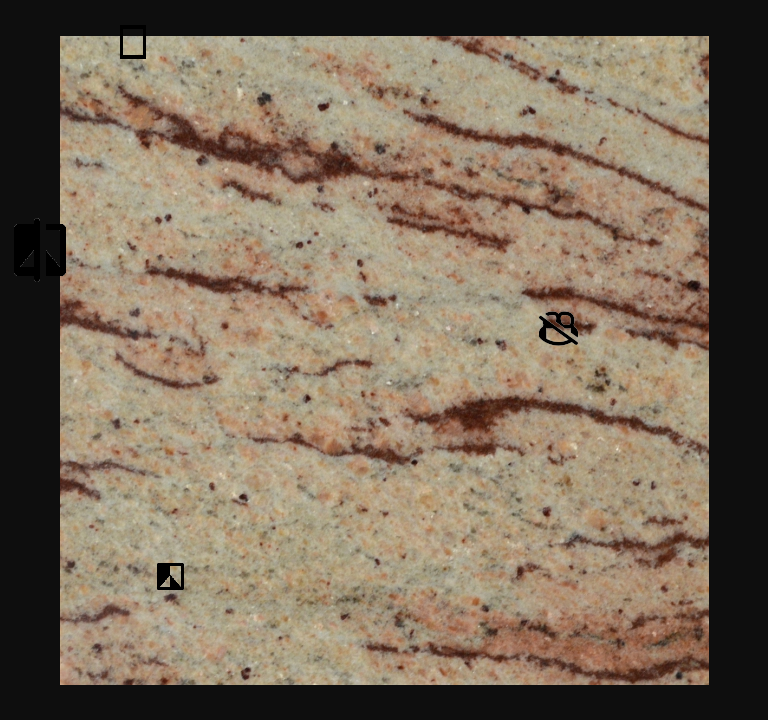 The height and width of the screenshot is (720, 768). What do you see at coordinates (170, 576) in the screenshot?
I see `apply black and white filter to image` at bounding box center [170, 576].